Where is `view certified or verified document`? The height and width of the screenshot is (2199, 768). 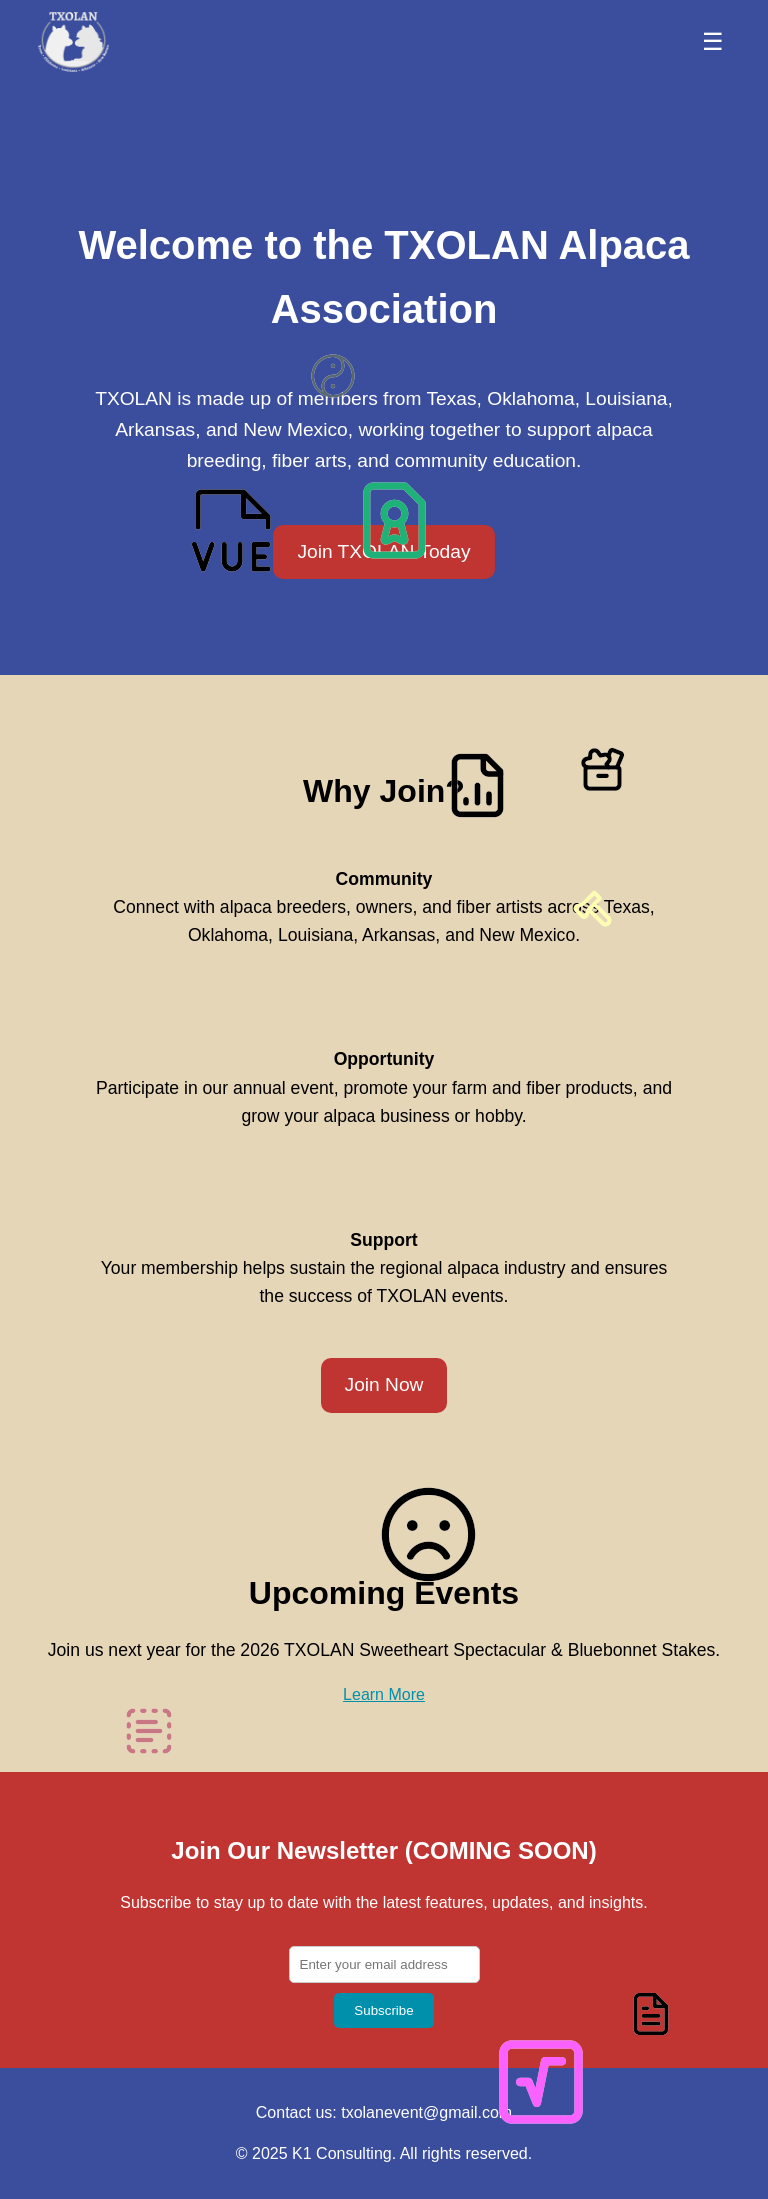 view certified or verified document is located at coordinates (394, 520).